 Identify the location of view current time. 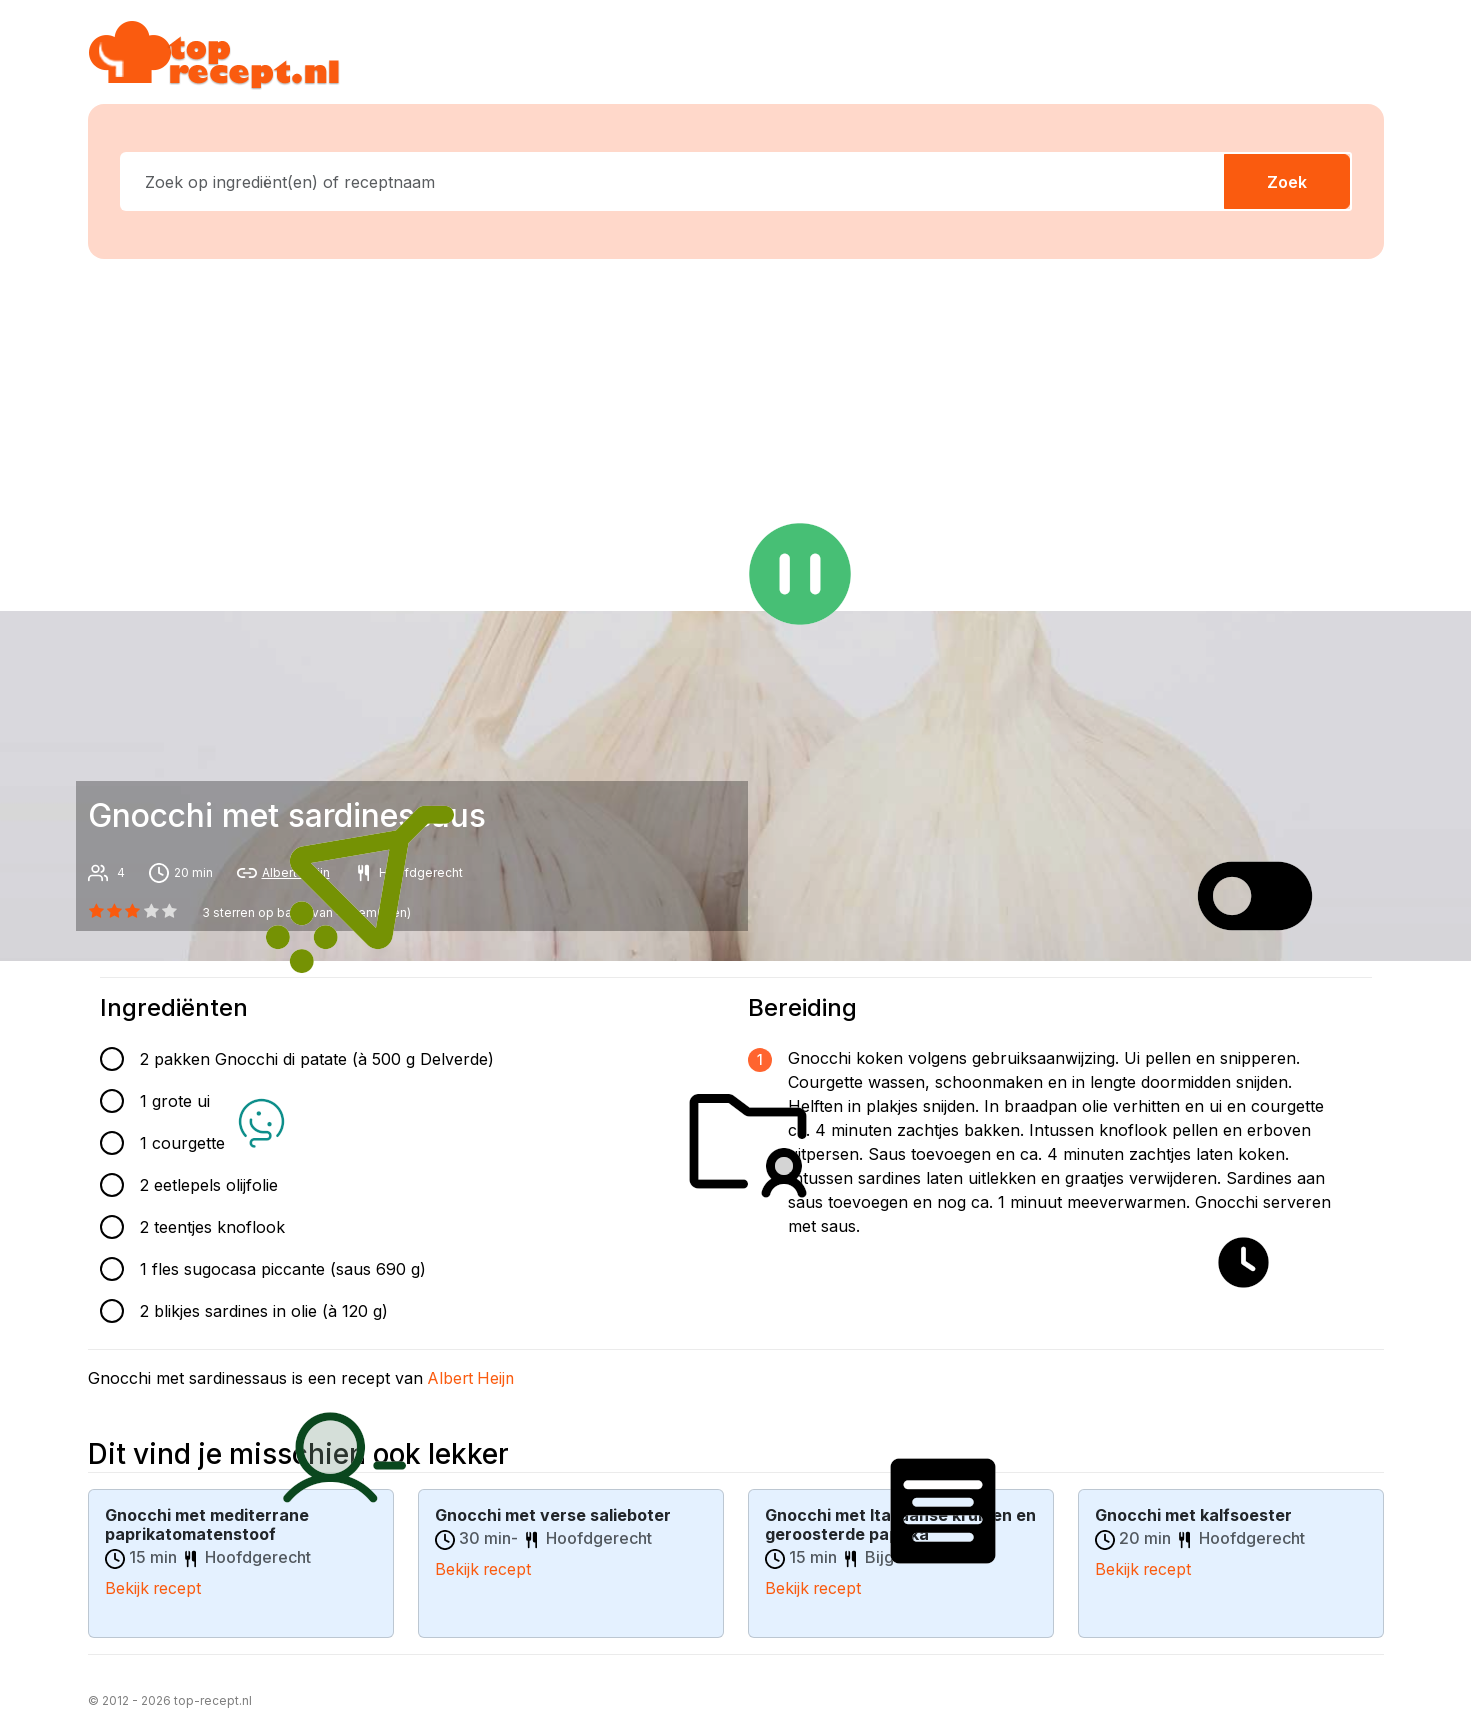
(1243, 1262).